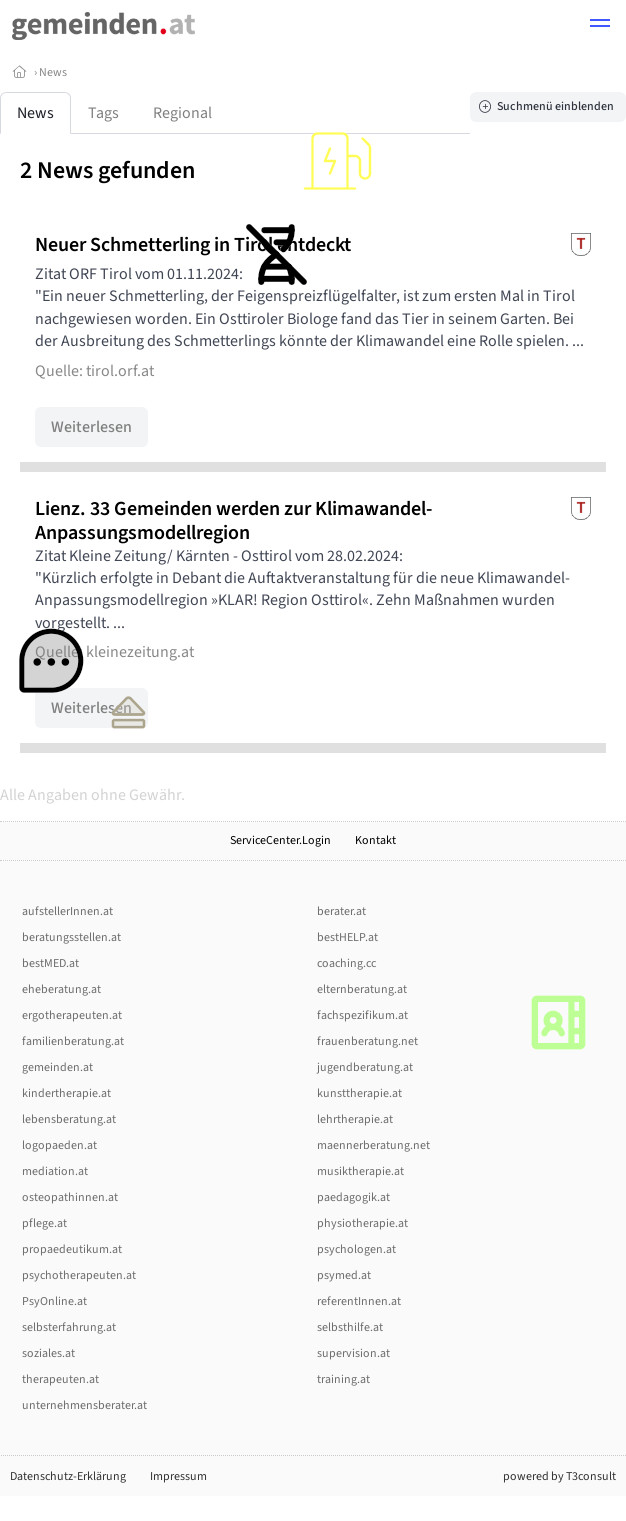 This screenshot has height=1521, width=626. Describe the element at coordinates (128, 714) in the screenshot. I see `eject media or disc` at that location.